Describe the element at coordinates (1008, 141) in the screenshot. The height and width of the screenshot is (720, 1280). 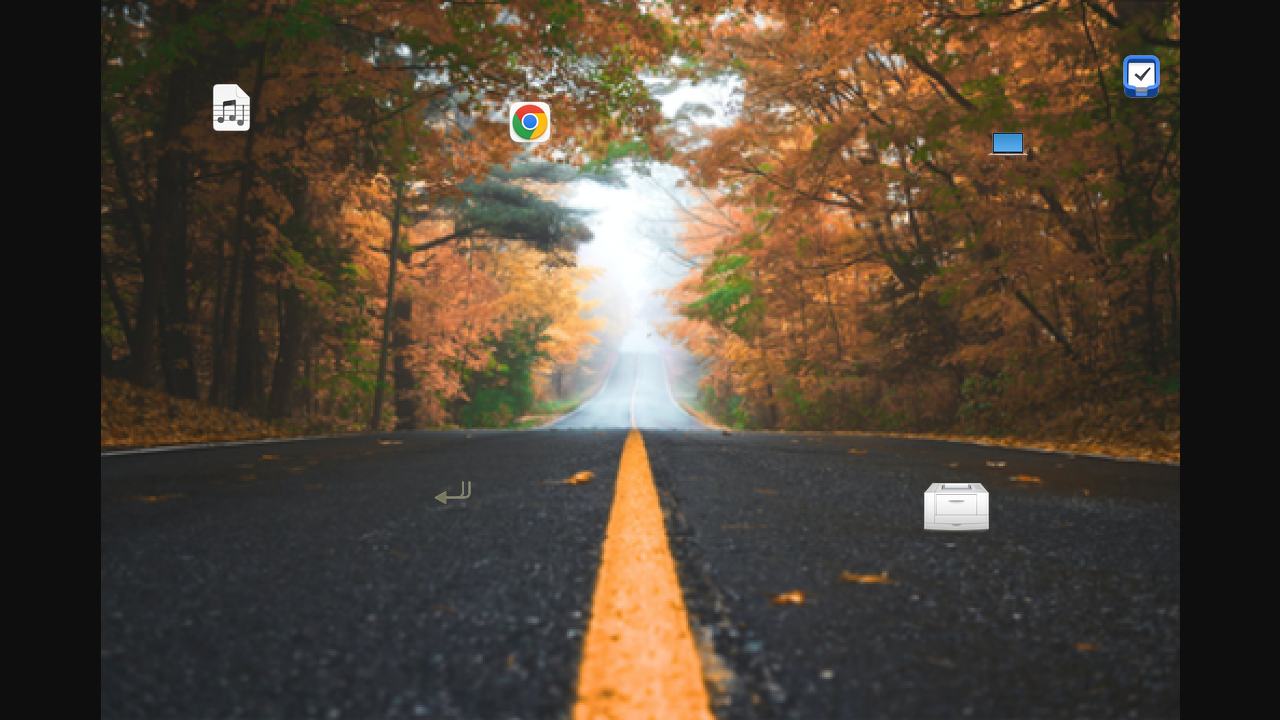
I see `represents this macbook air in system settings` at that location.